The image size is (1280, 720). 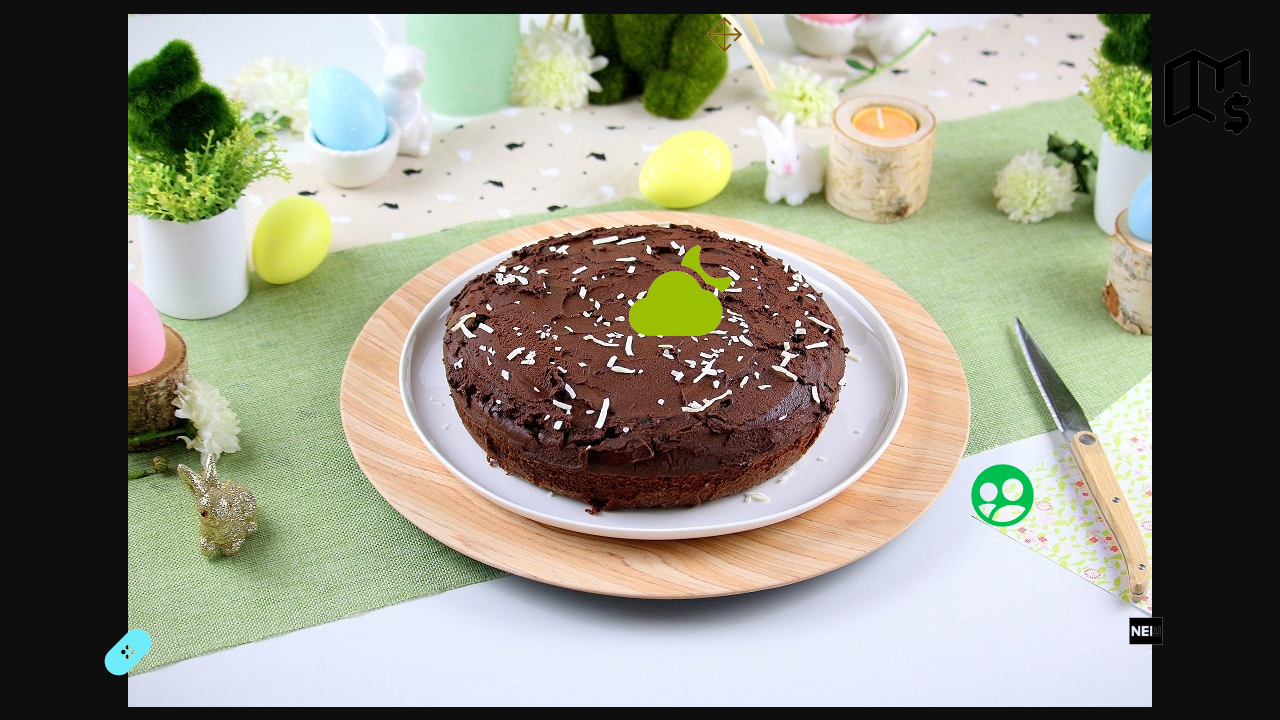 I want to click on view location-based pricing or costs, so click(x=1207, y=88).